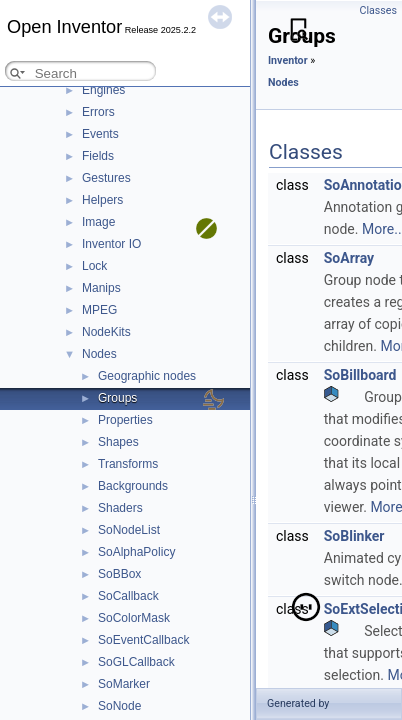 This screenshot has height=720, width=402. What do you see at coordinates (206, 228) in the screenshot?
I see `indicates a prohibited or blocked action` at bounding box center [206, 228].